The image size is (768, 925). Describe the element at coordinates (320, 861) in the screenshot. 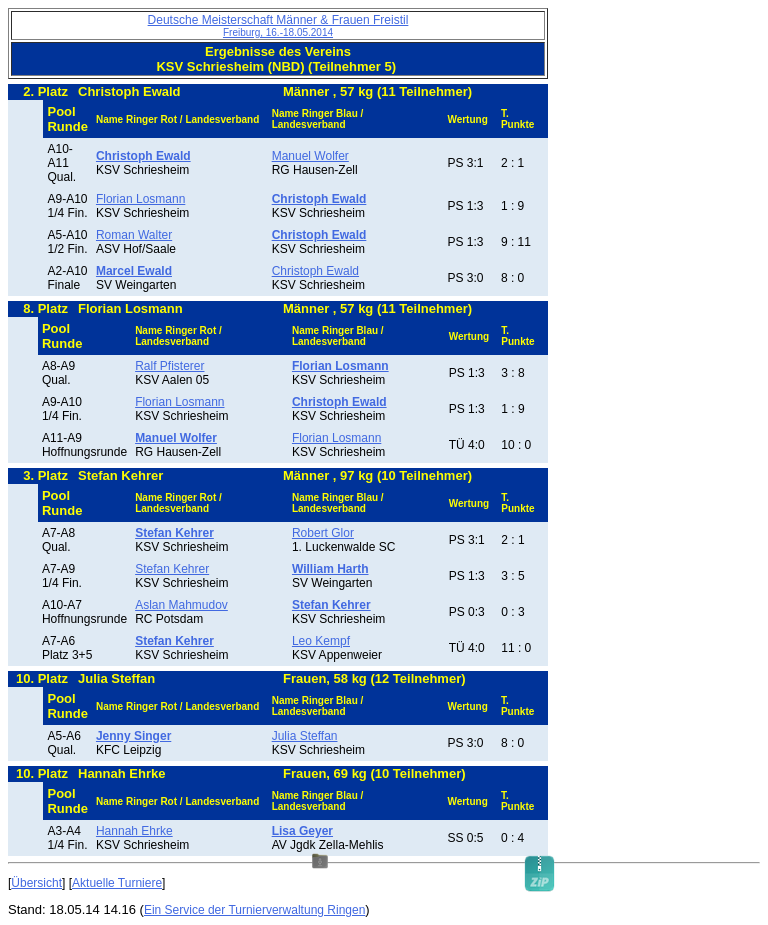

I see `open your downloads folder` at that location.